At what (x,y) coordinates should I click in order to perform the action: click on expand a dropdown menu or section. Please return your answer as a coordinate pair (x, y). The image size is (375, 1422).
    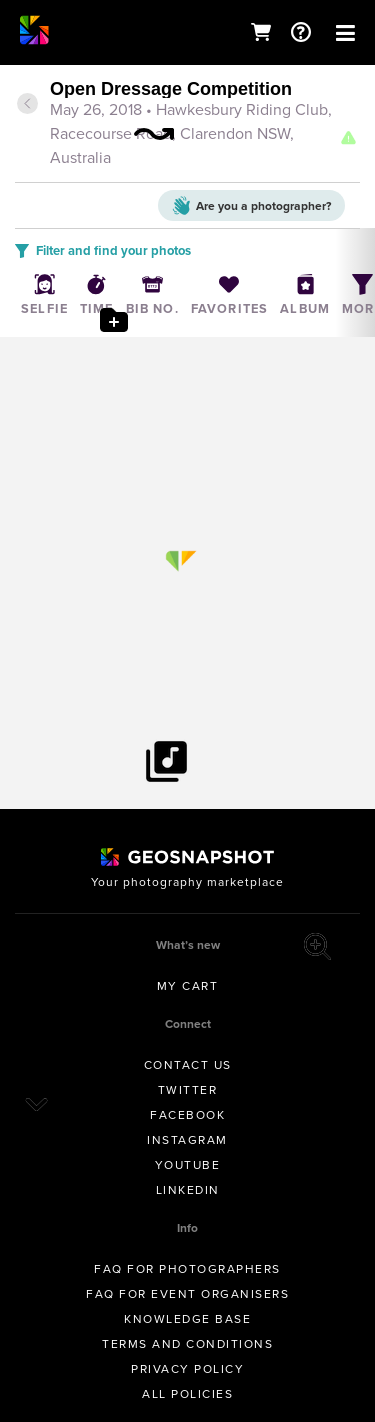
    Looking at the image, I should click on (36, 1103).